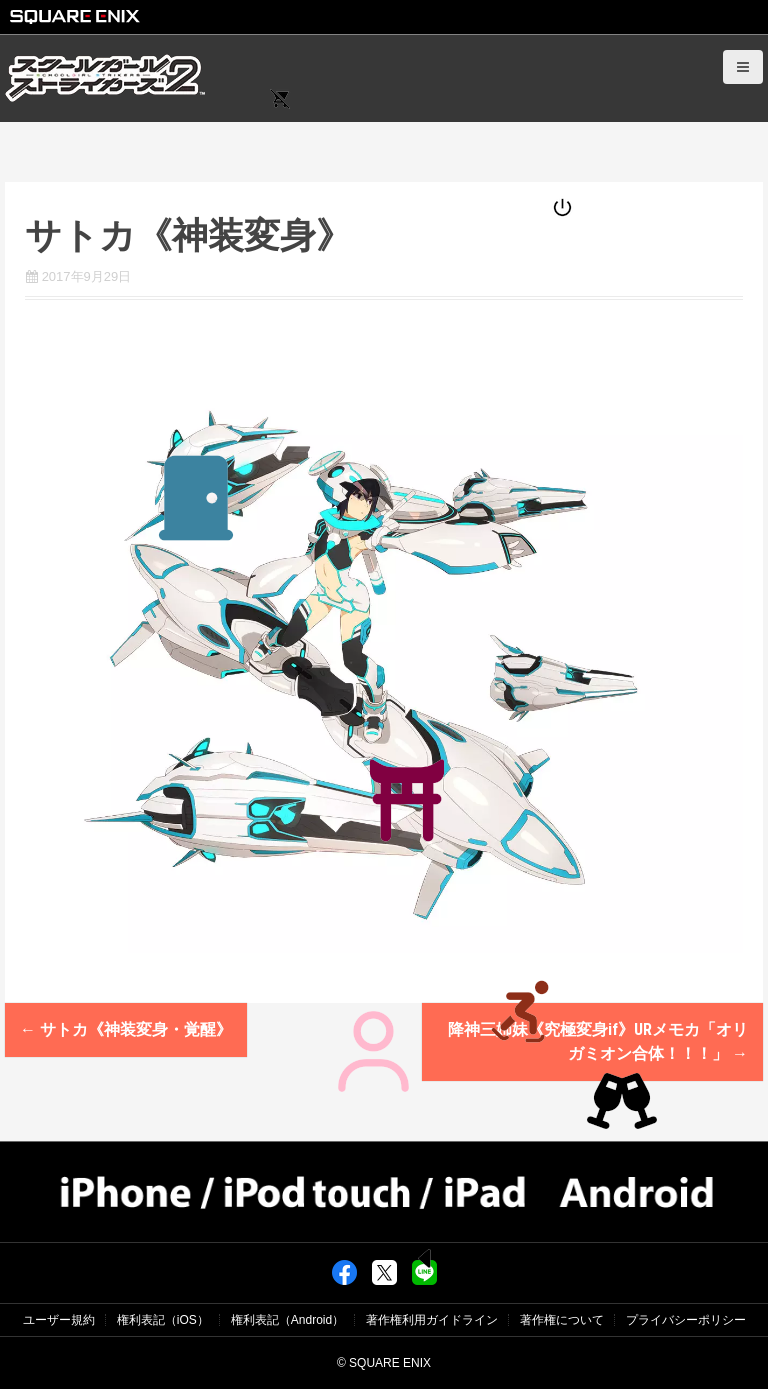 The width and height of the screenshot is (768, 1389). Describe the element at coordinates (280, 98) in the screenshot. I see `remove item from shopping cart` at that location.